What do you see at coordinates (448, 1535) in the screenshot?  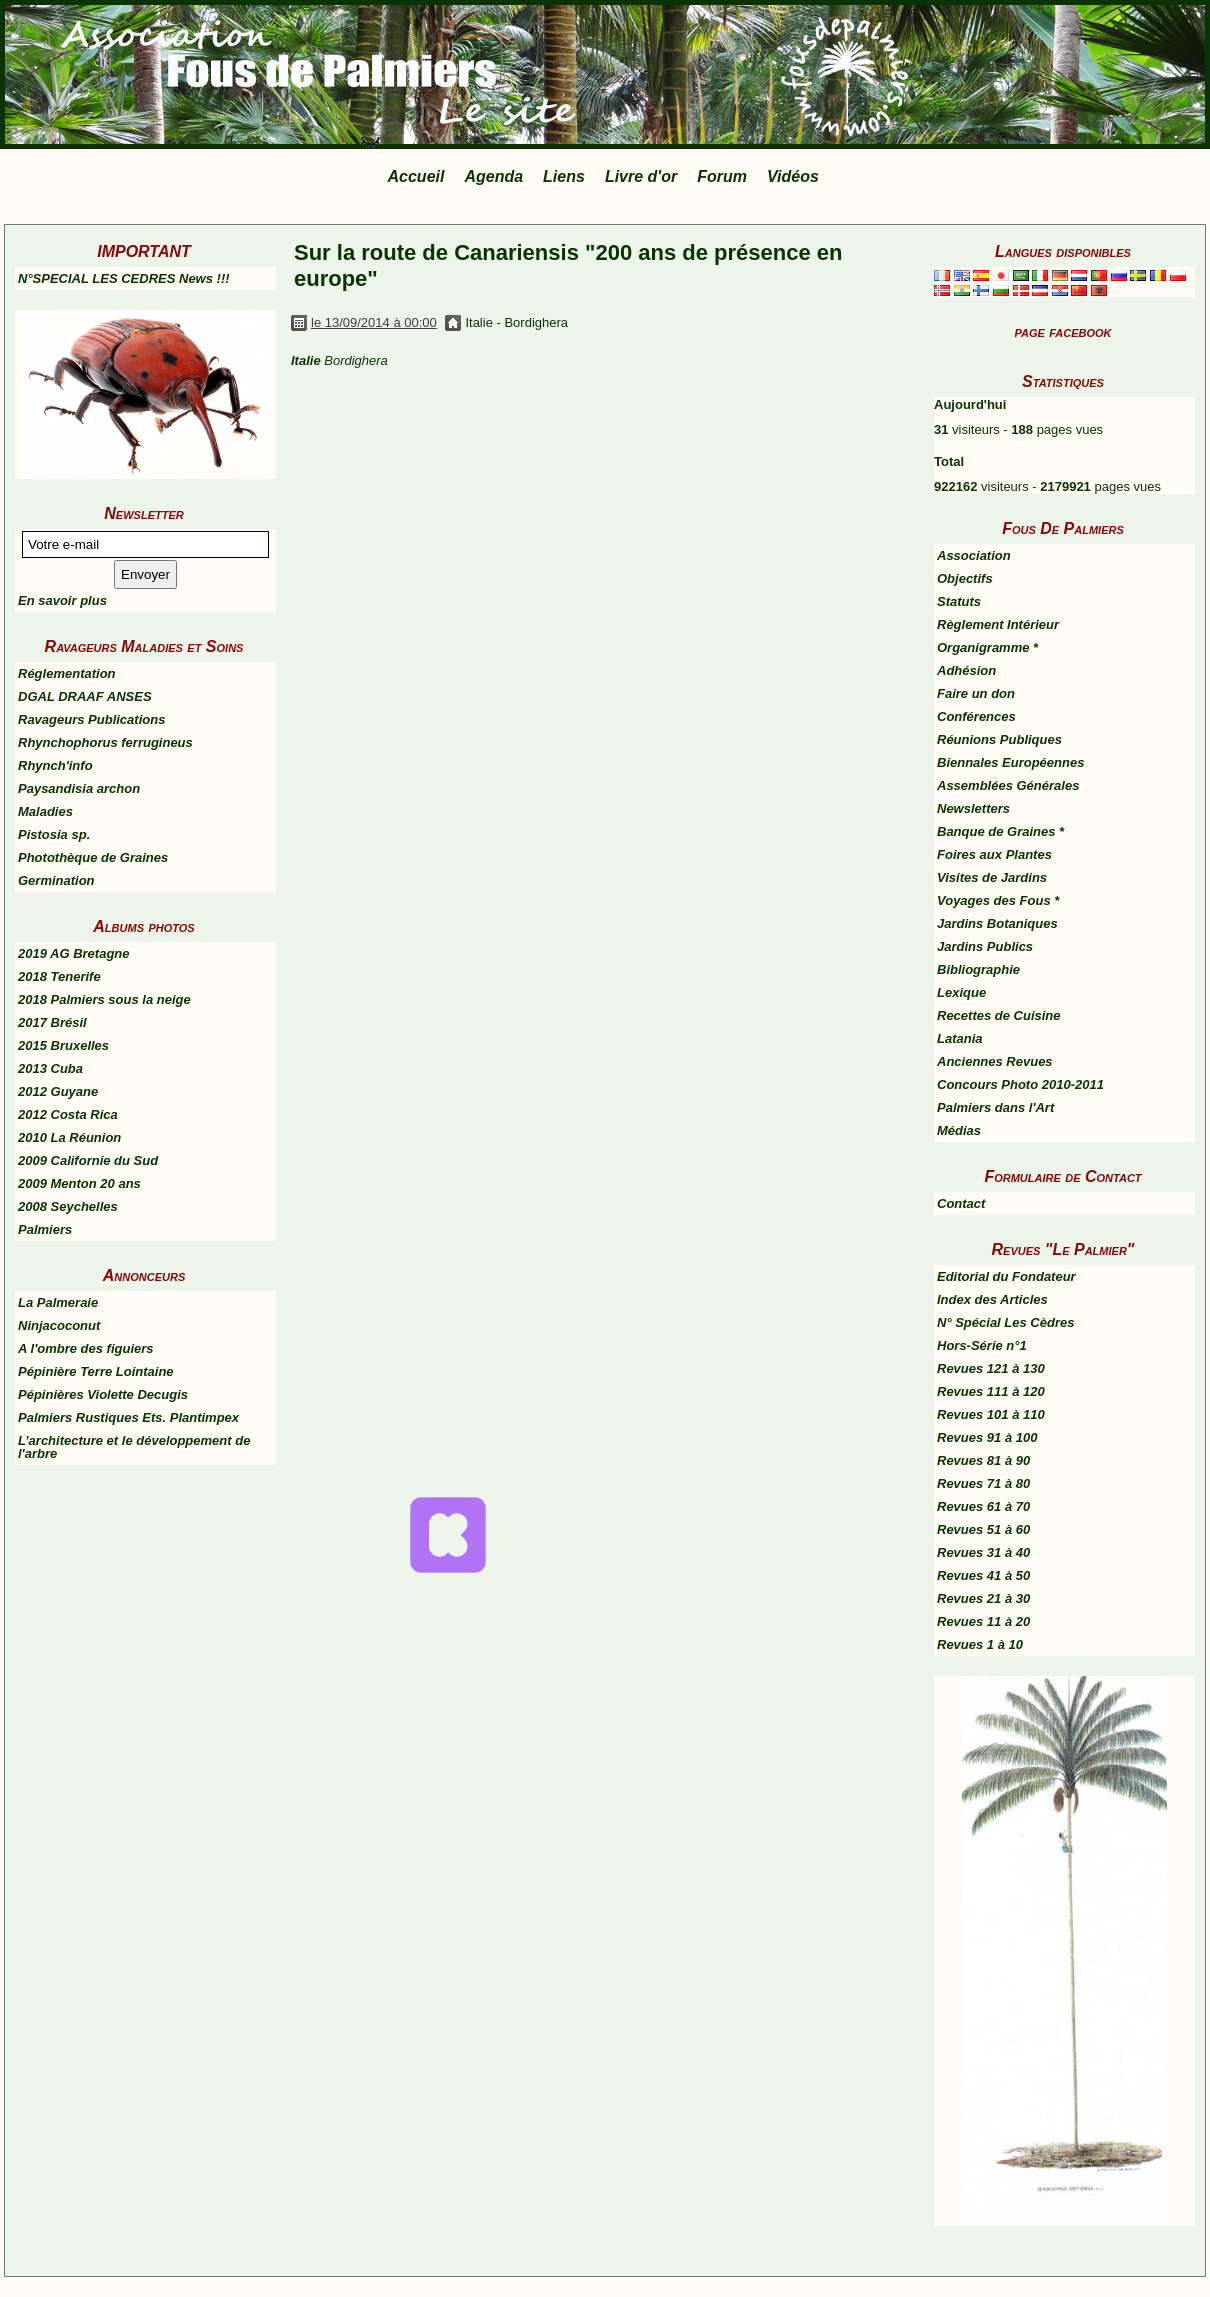 I see `visit kickstarter website or app` at bounding box center [448, 1535].